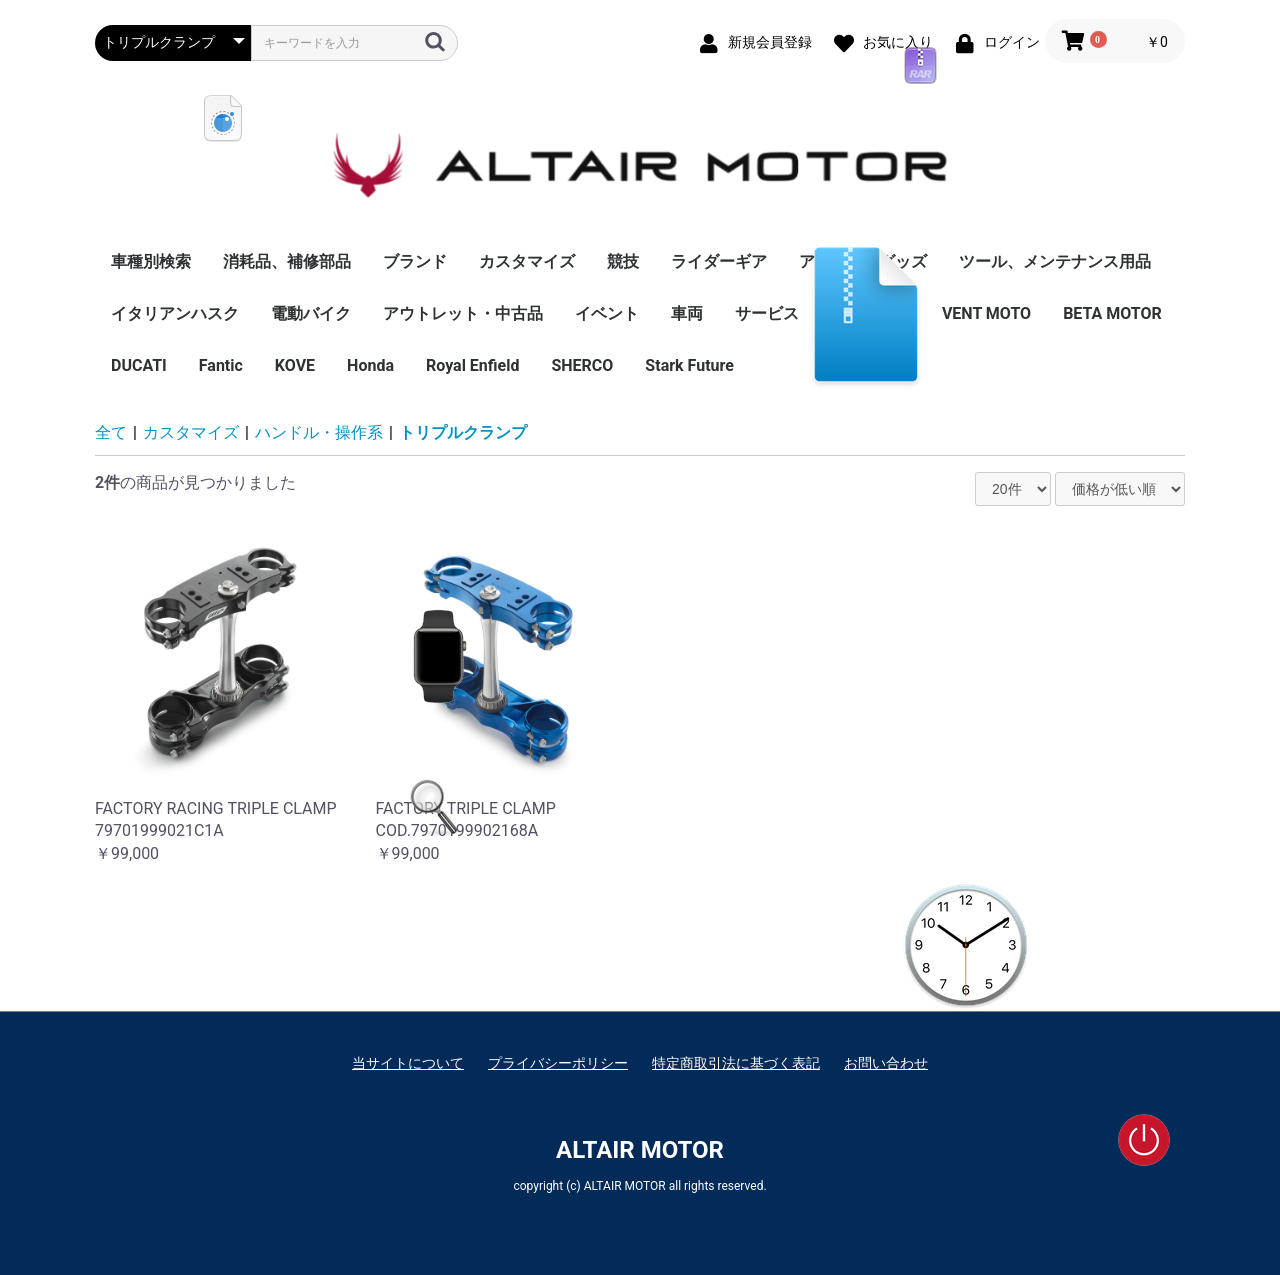 The image size is (1280, 1275). I want to click on access date and time settings, so click(966, 945).